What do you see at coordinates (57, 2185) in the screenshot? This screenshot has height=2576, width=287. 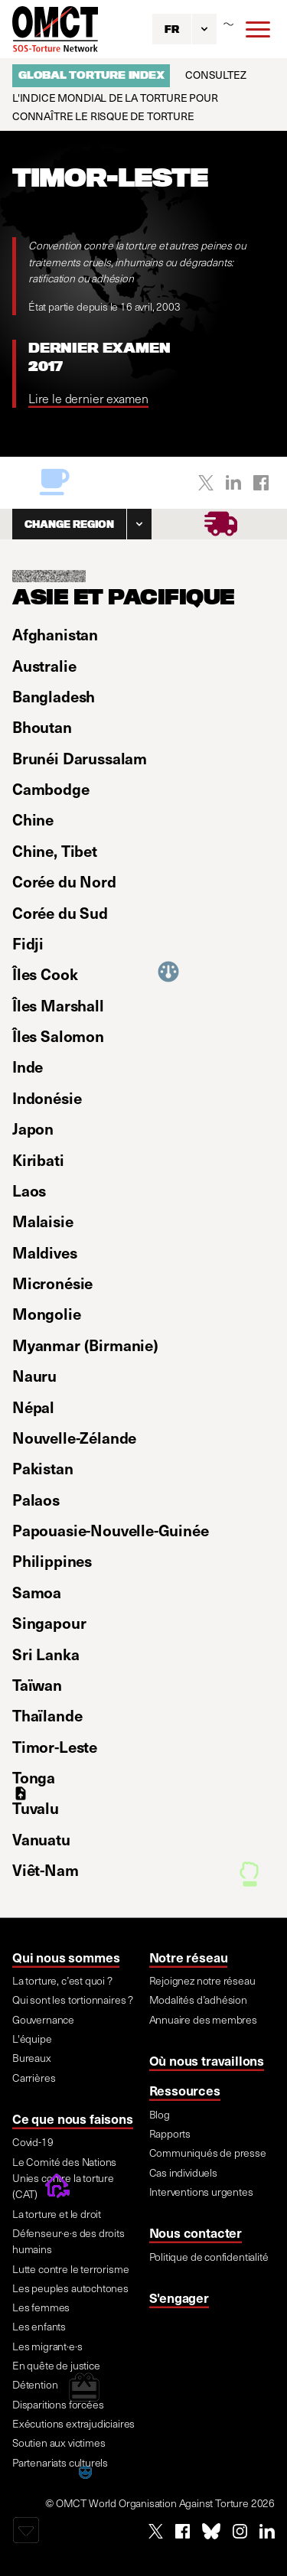 I see `view home analytics and statistics` at bounding box center [57, 2185].